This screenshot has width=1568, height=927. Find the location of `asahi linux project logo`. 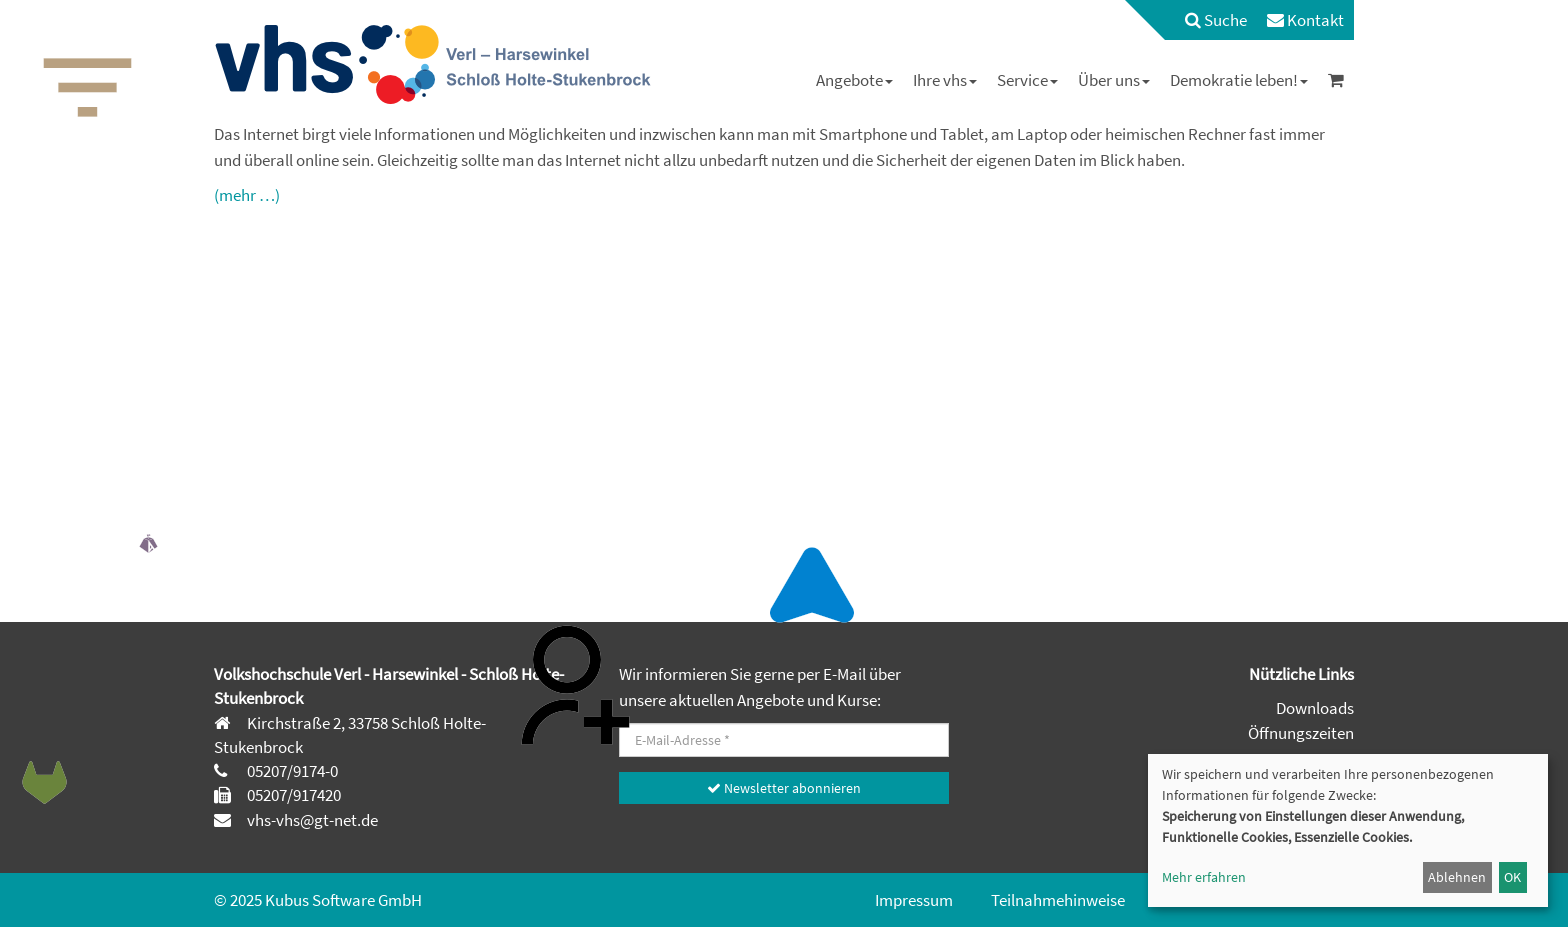

asahi linux project logo is located at coordinates (148, 543).